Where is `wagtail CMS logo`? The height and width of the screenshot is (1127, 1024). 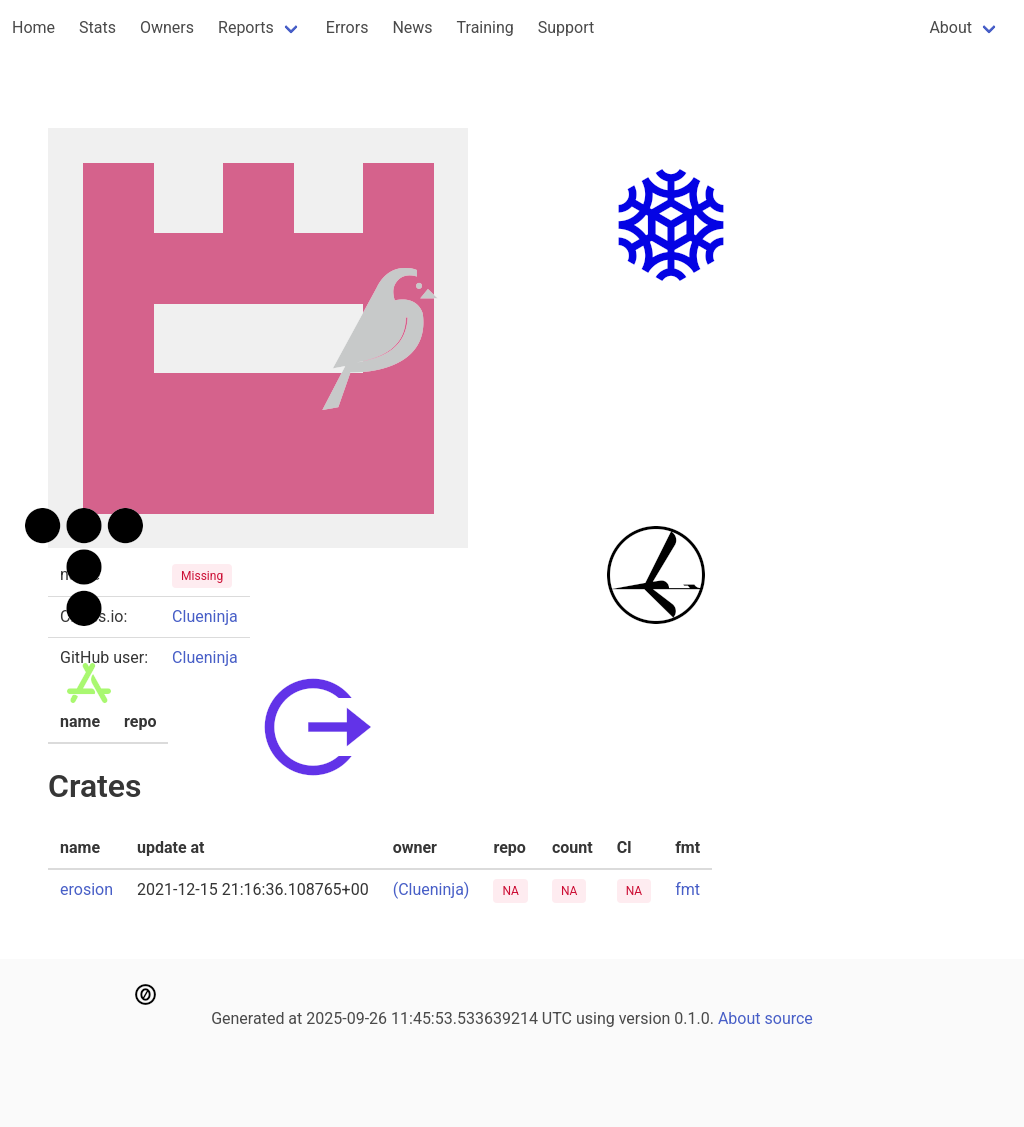
wagtail CMS logo is located at coordinates (380, 339).